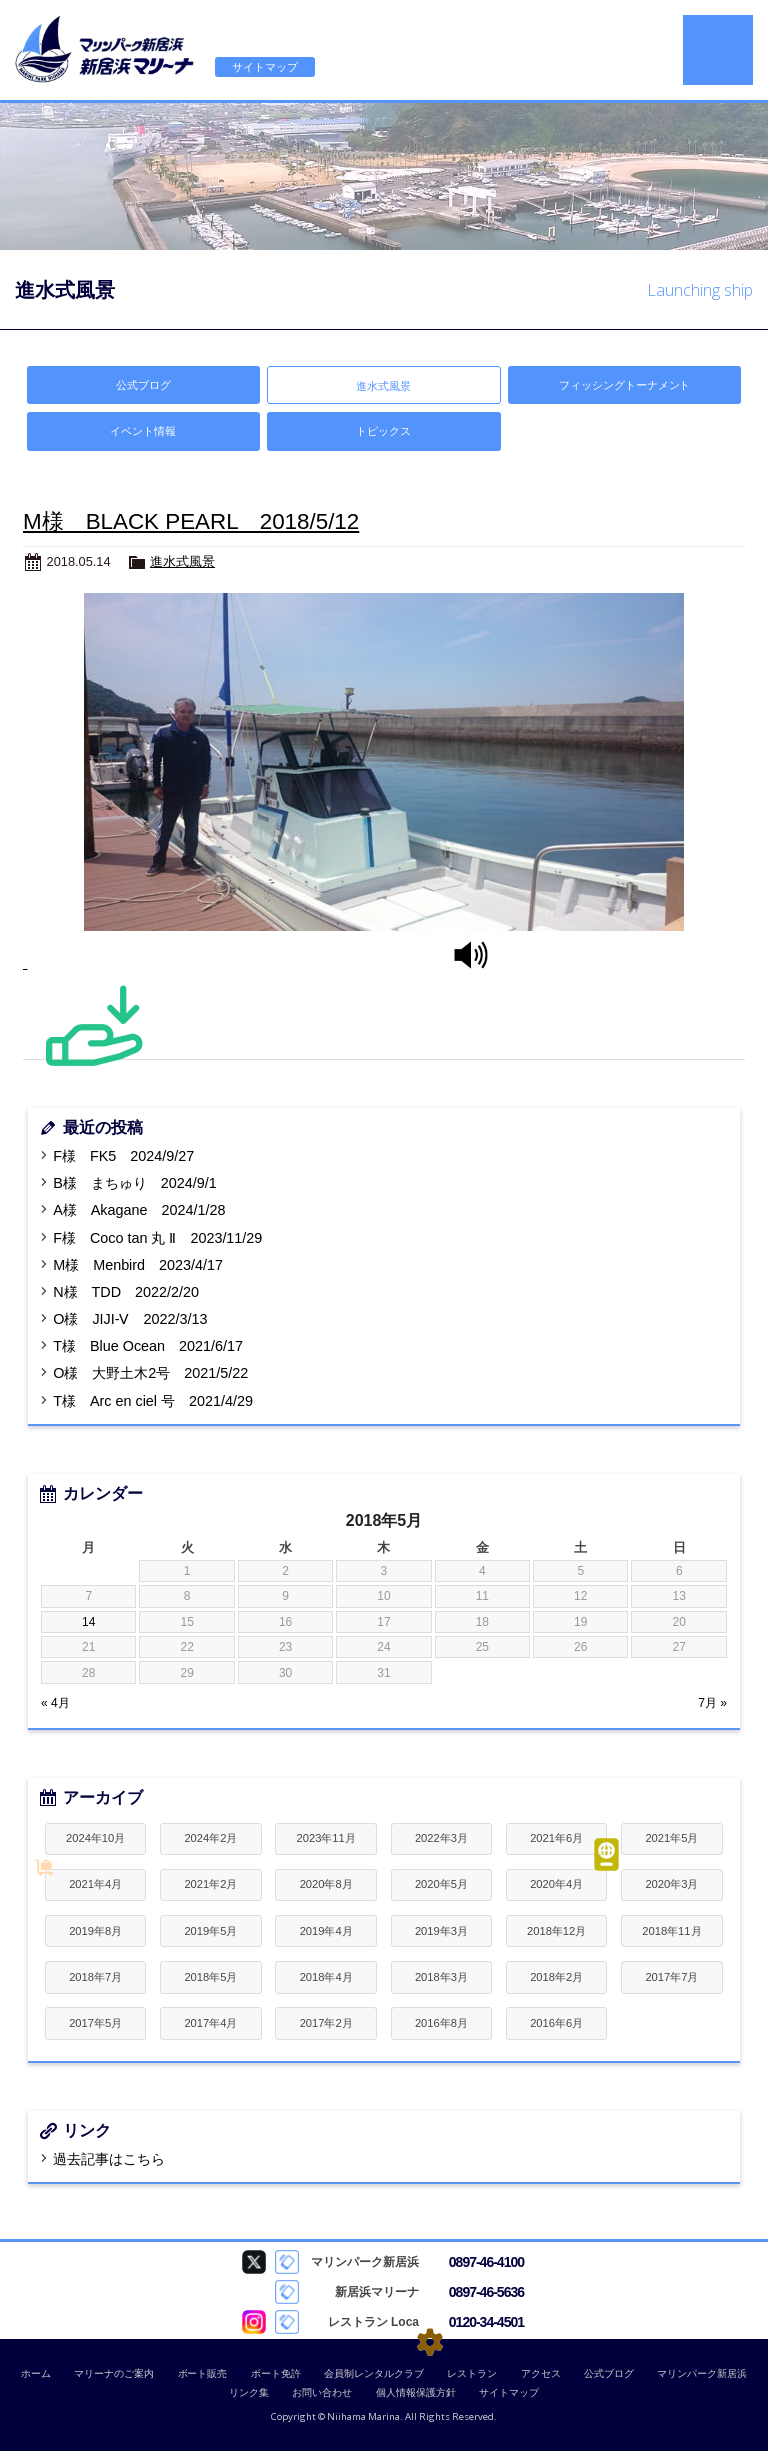 Image resolution: width=768 pixels, height=2451 pixels. I want to click on access passport or travel documents, so click(606, 1854).